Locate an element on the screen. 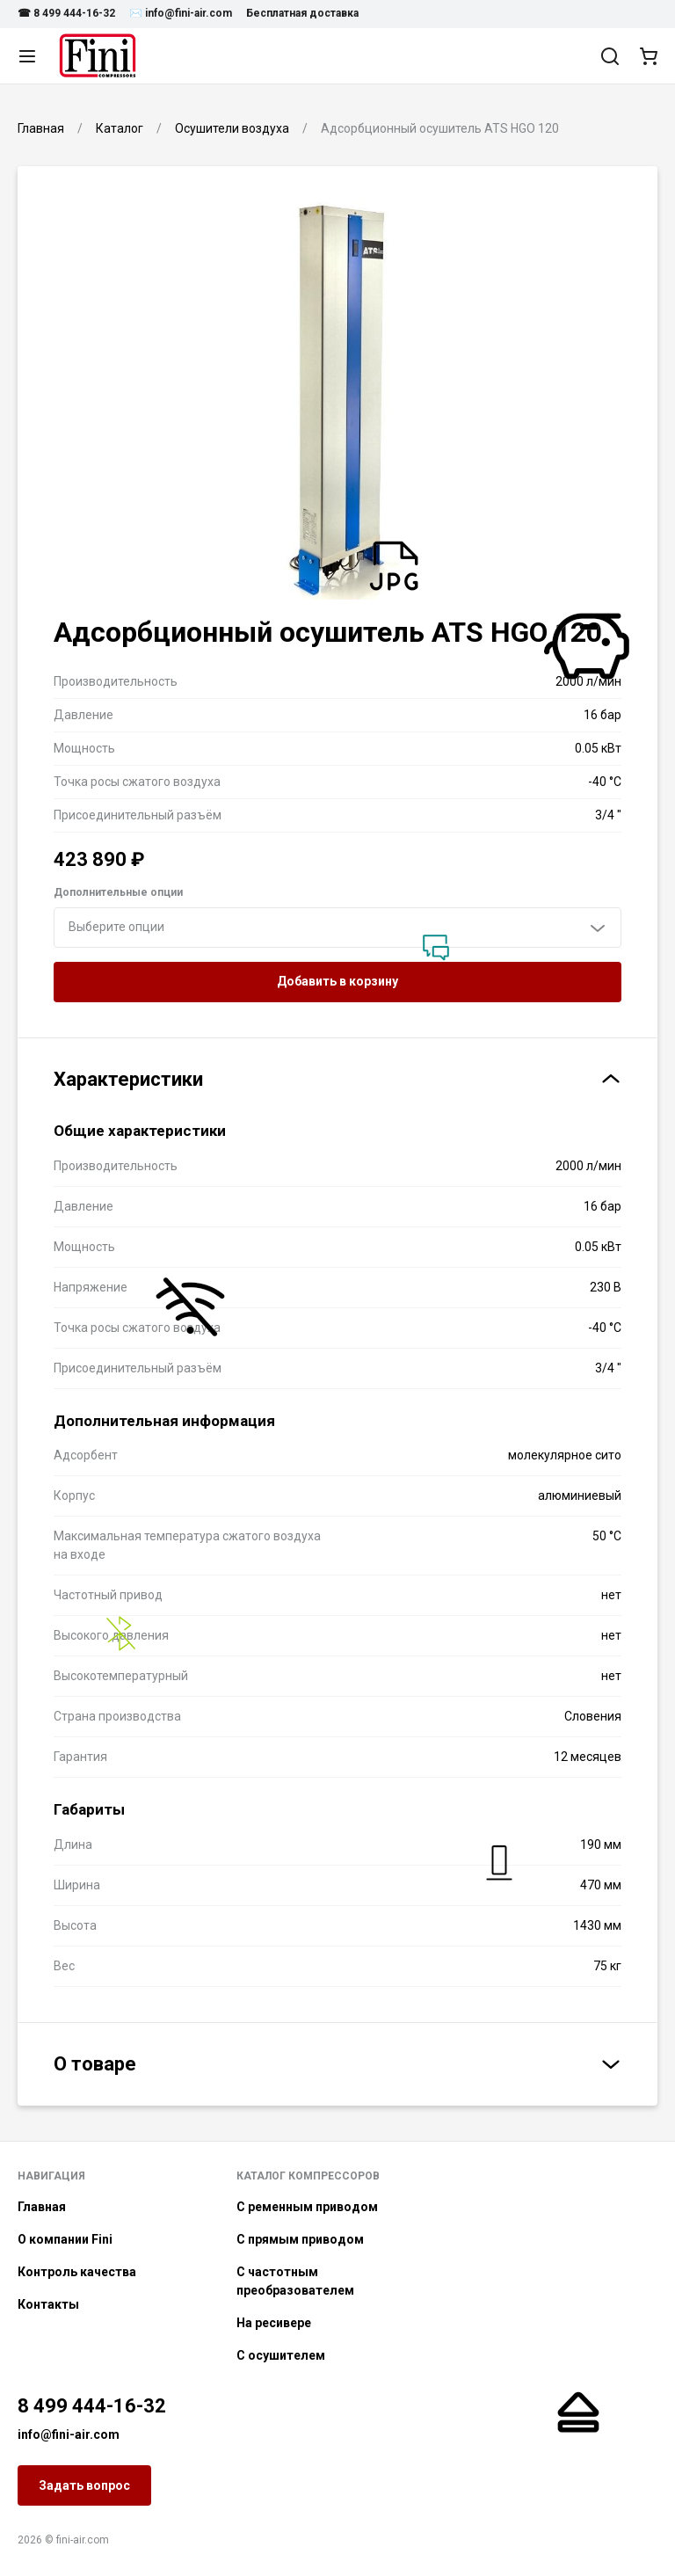 The image size is (675, 2576). eject media or removable device is located at coordinates (578, 2415).